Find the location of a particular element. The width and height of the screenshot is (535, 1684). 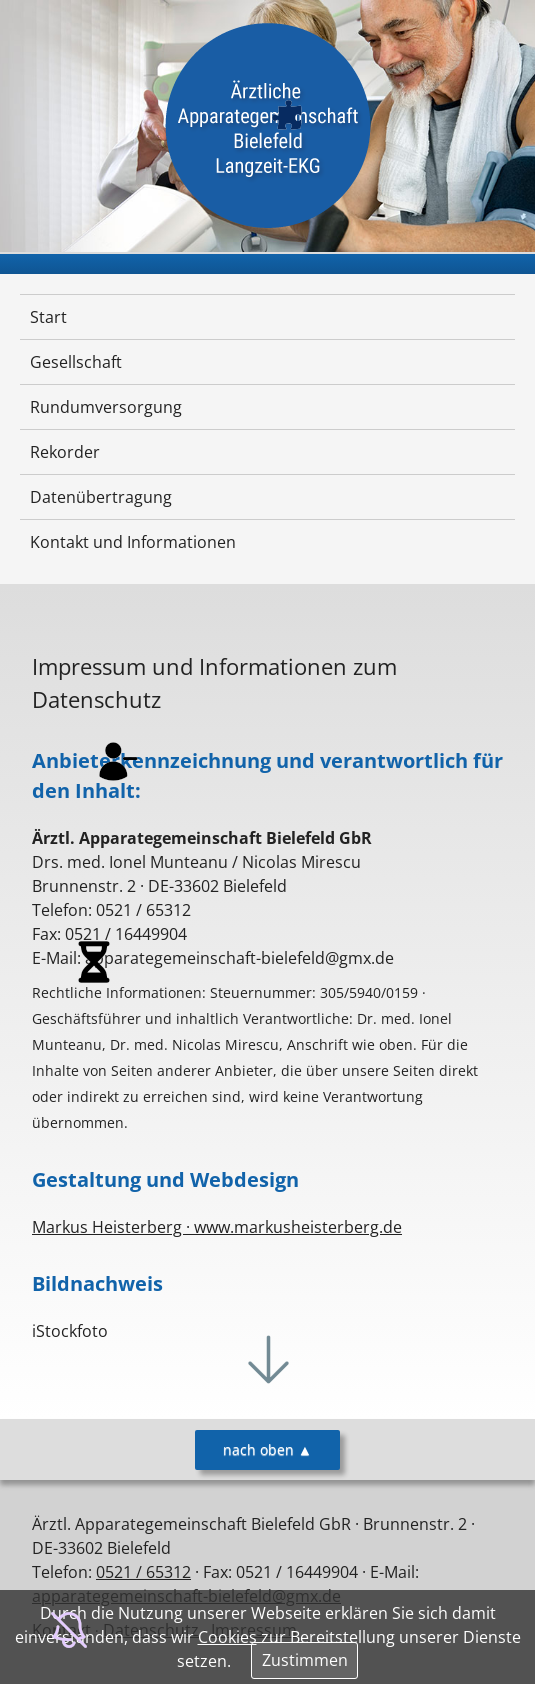

scroll down or view more content is located at coordinates (268, 1359).